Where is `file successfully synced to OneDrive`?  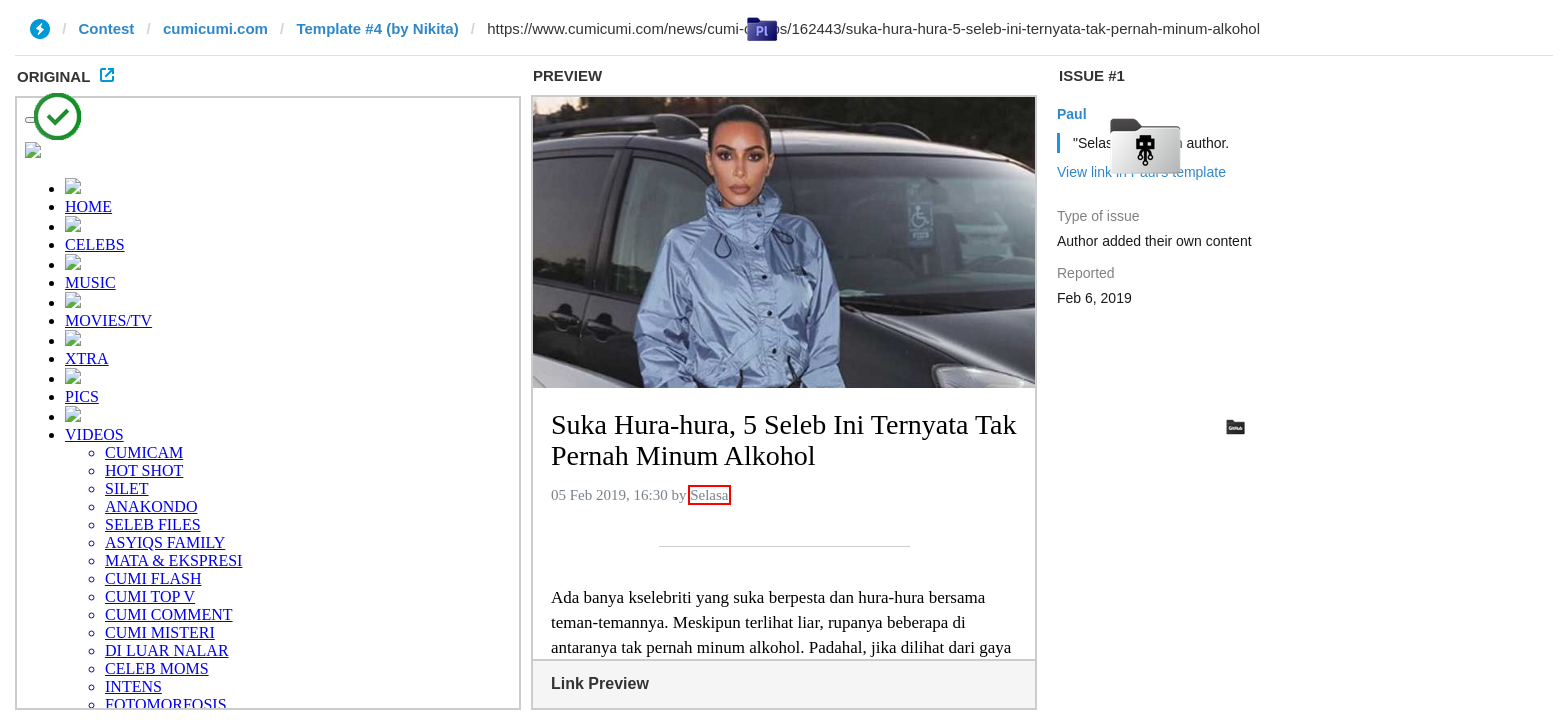
file successfully synced to OneDrive is located at coordinates (57, 116).